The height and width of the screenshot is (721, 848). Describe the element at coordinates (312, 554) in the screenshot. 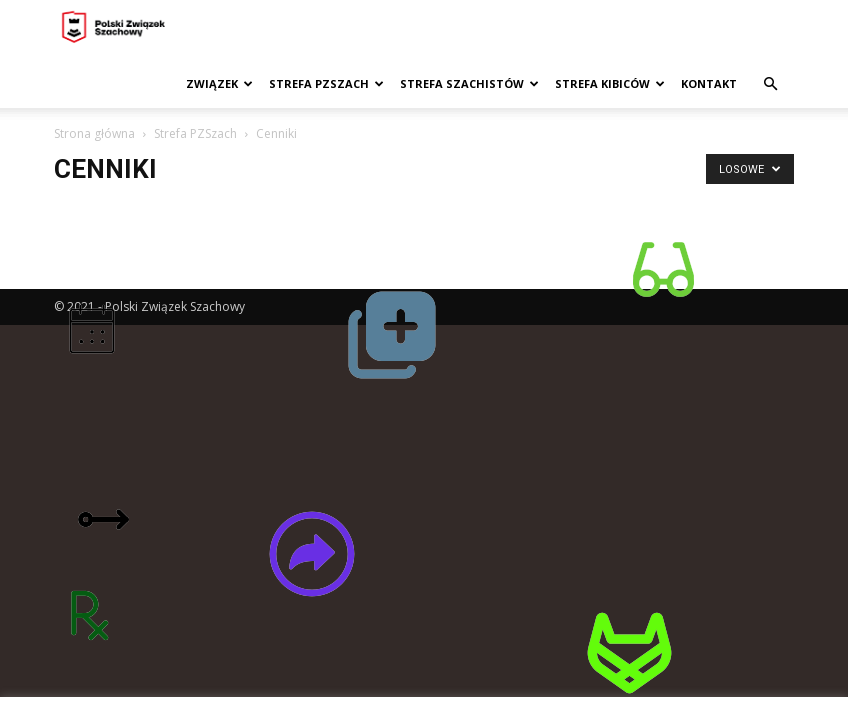

I see `share or forward content` at that location.